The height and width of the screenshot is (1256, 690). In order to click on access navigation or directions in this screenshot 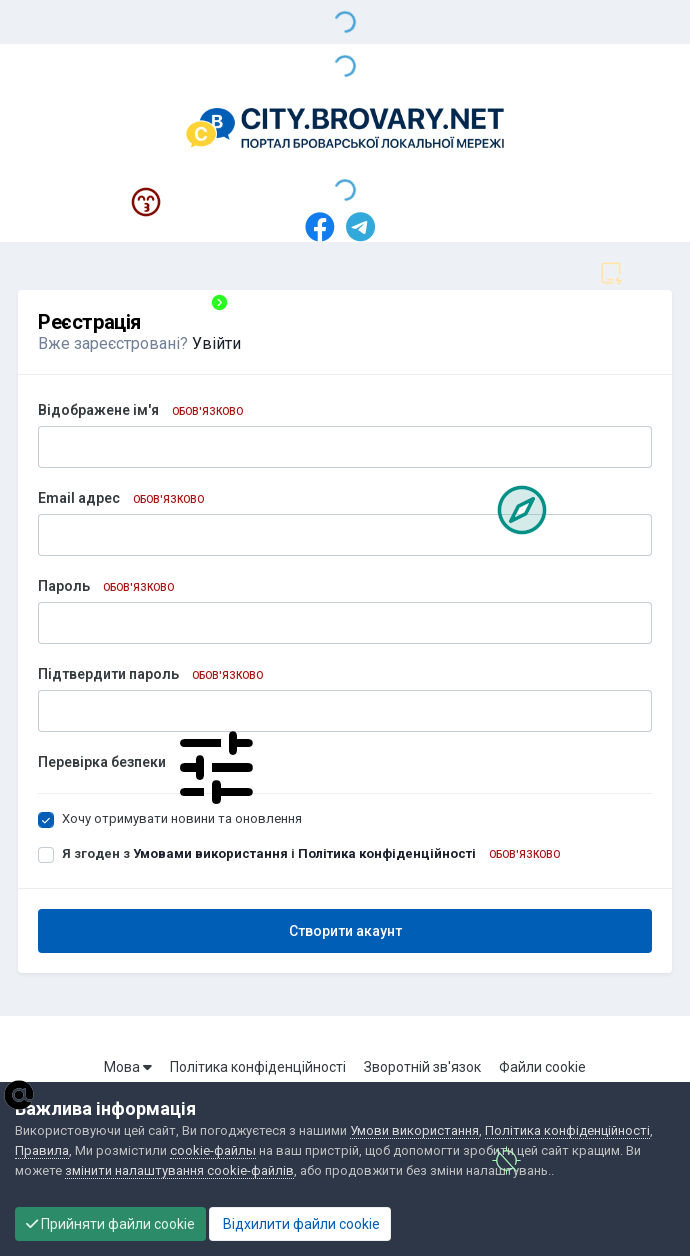, I will do `click(522, 510)`.